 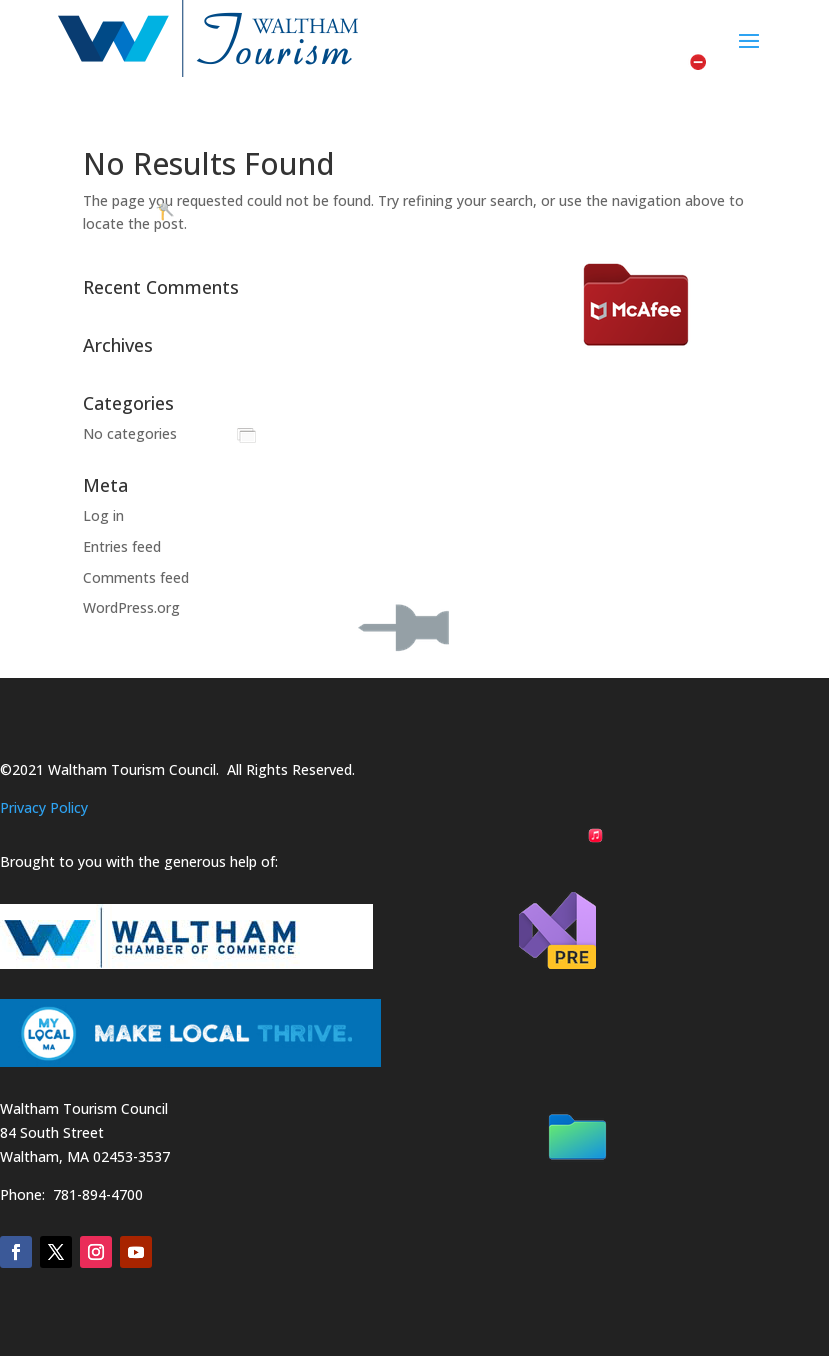 I want to click on open visual studio preview application, so click(x=557, y=930).